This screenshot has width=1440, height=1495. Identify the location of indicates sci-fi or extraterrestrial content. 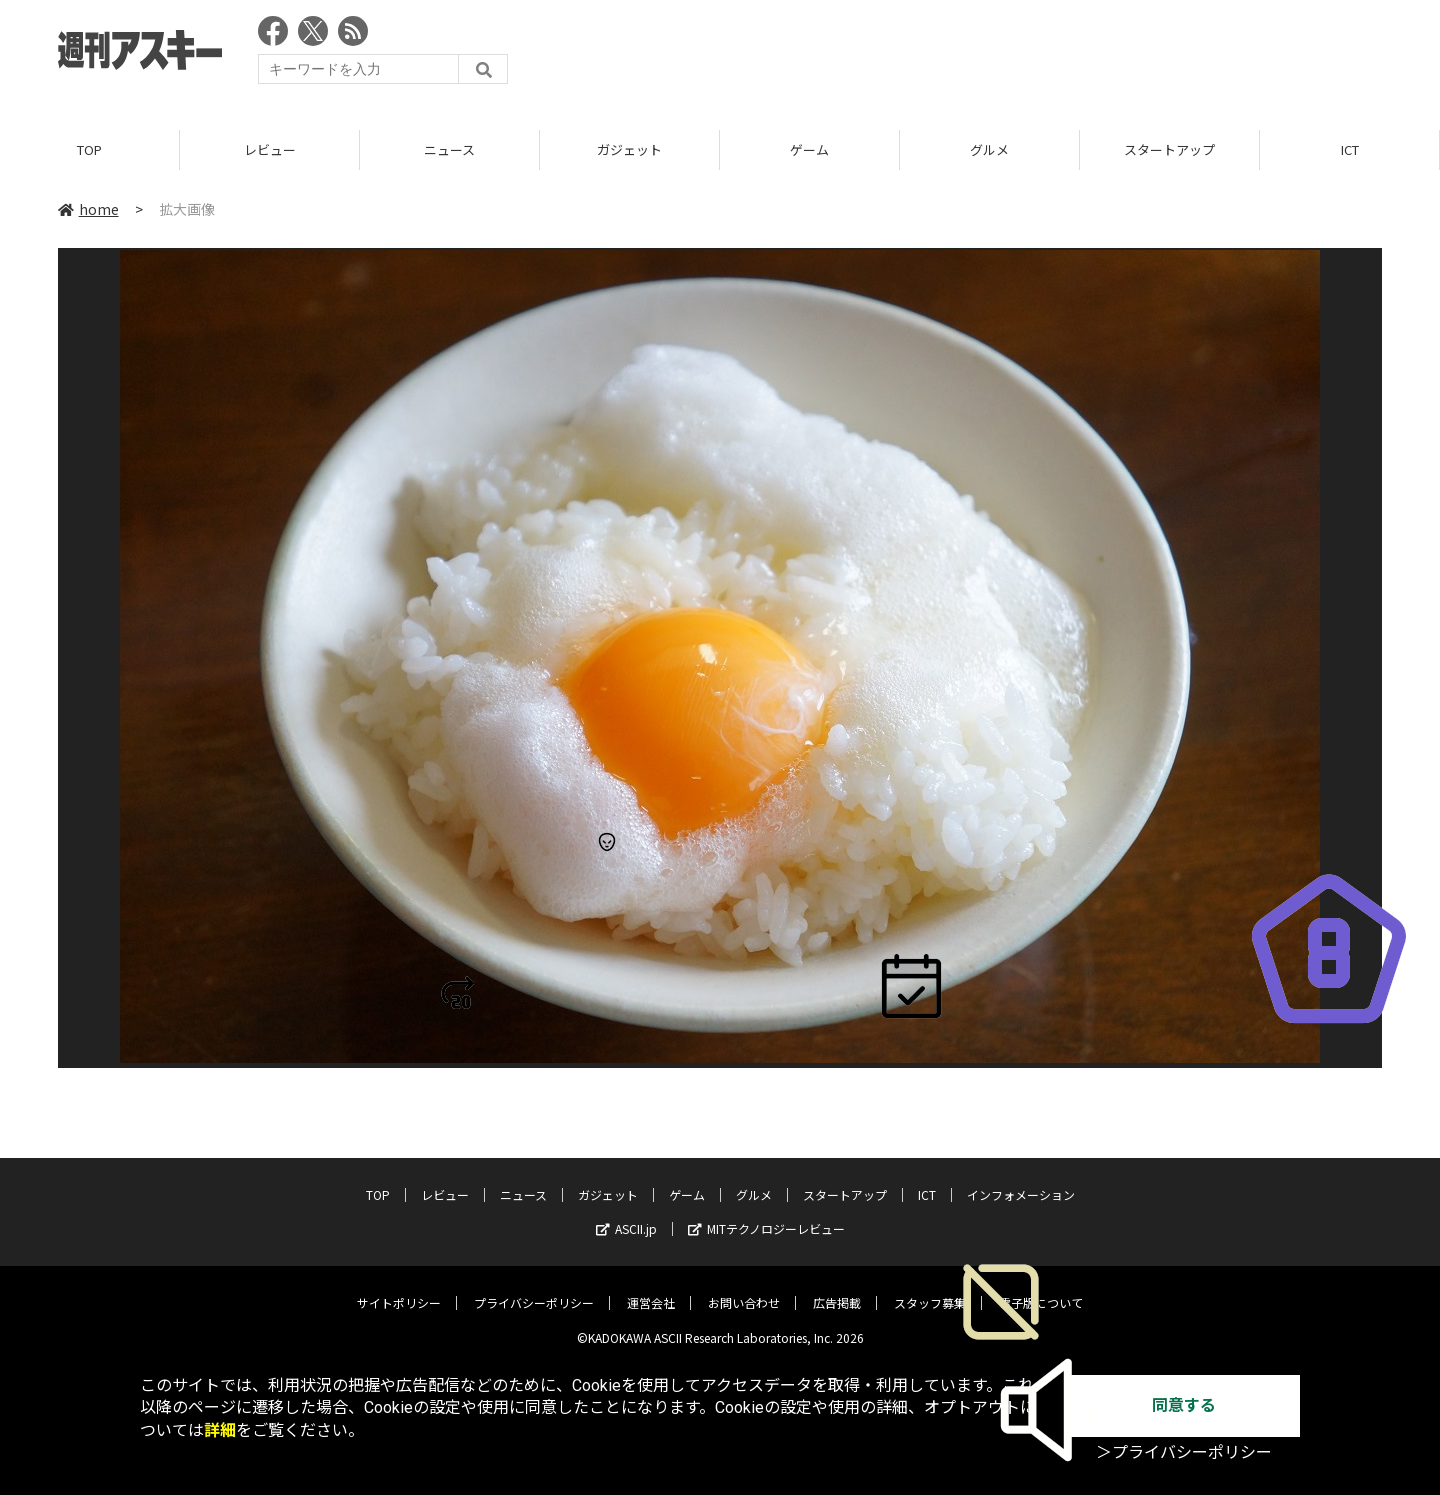
(607, 842).